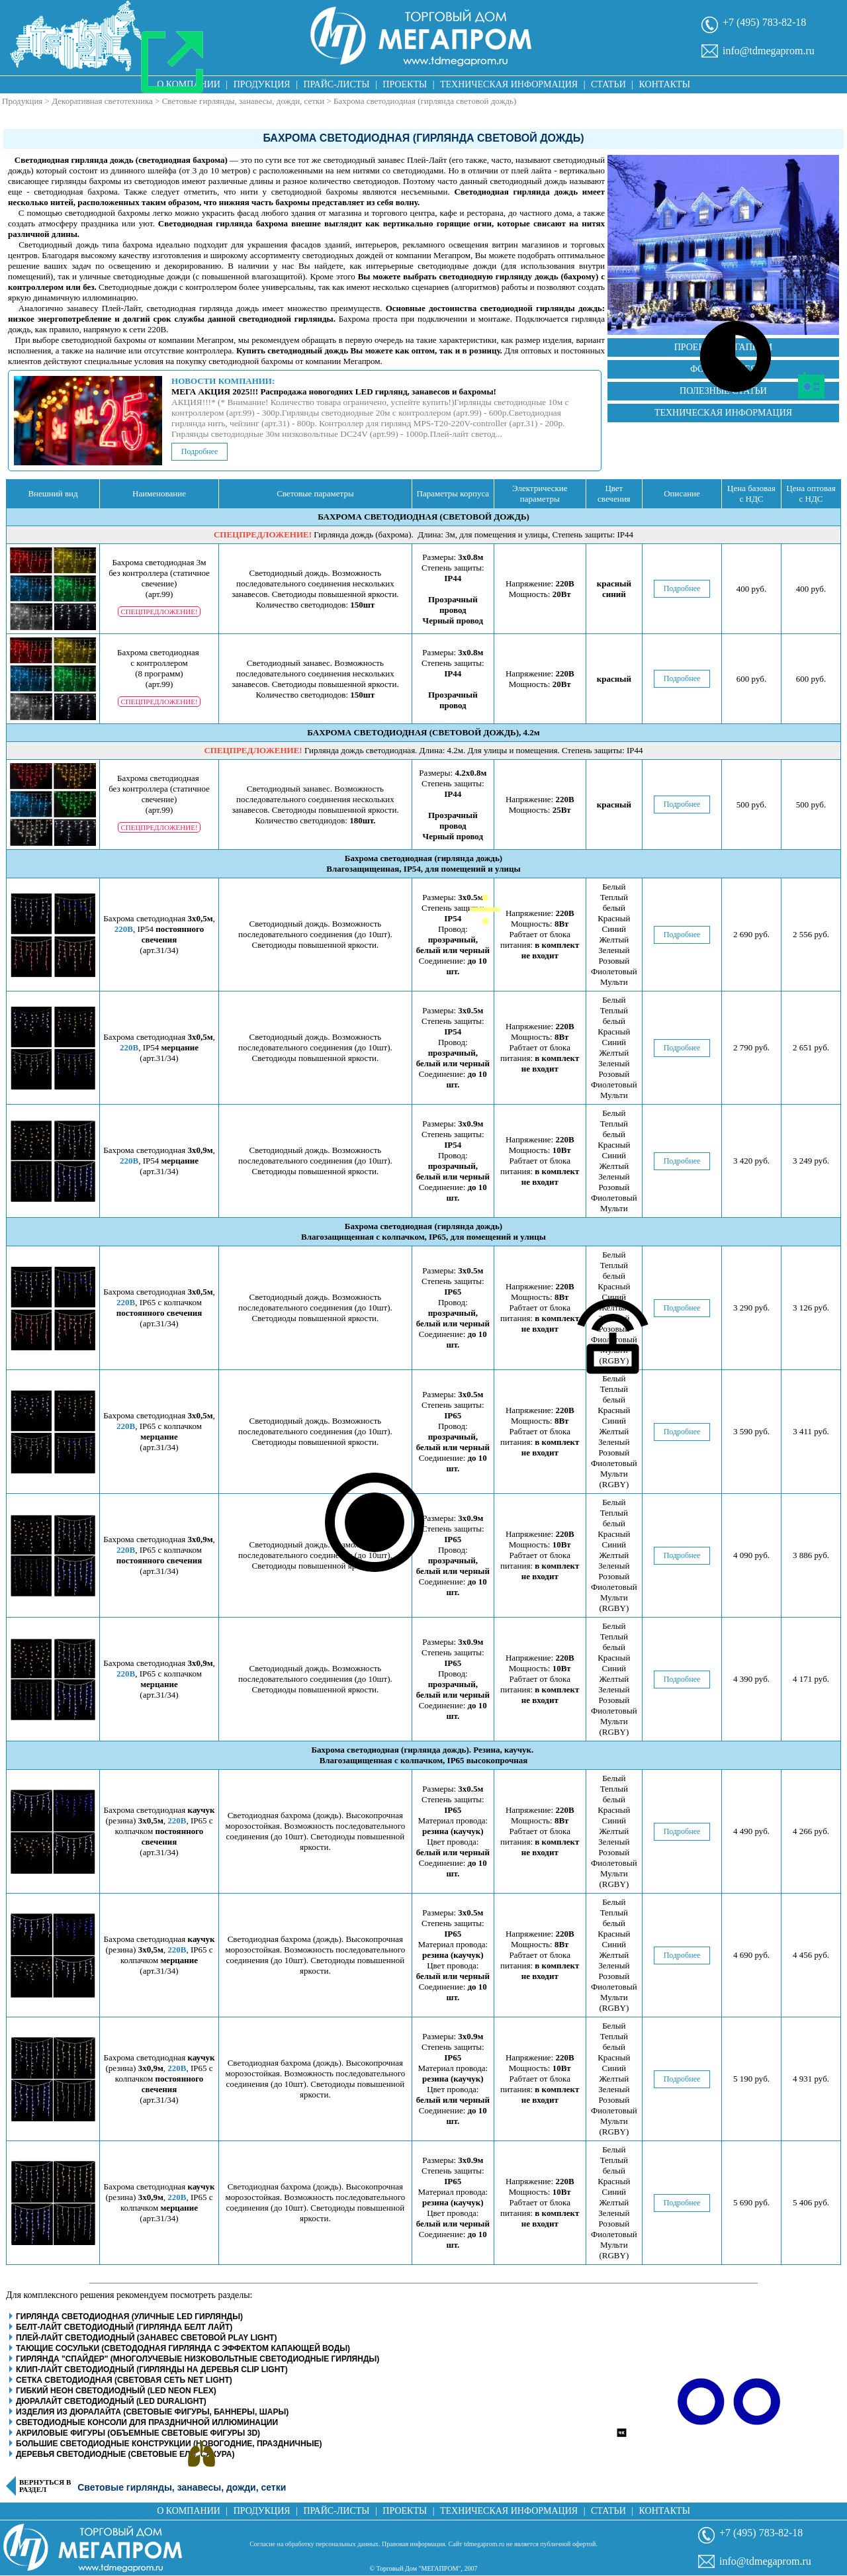  I want to click on indicates loading or processing in progress, so click(375, 1522).